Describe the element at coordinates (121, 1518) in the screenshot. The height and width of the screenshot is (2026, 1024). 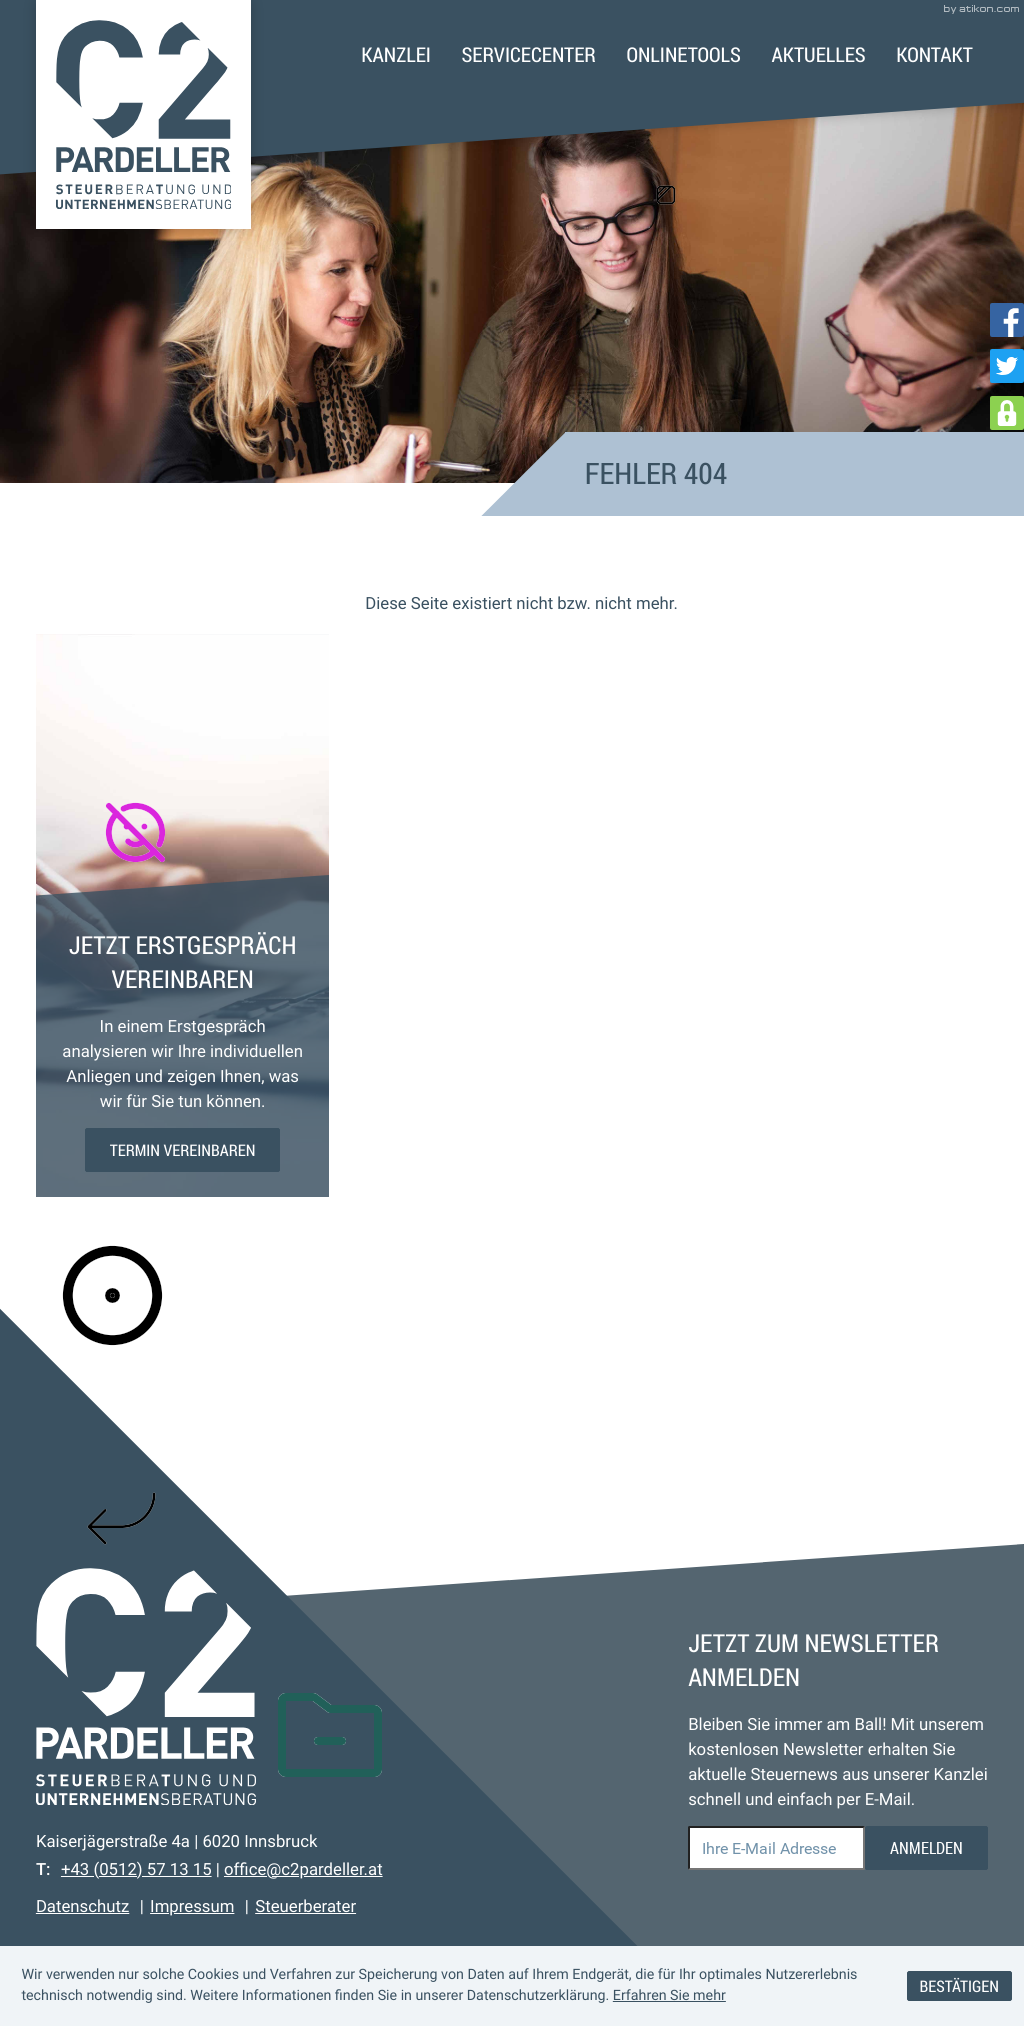
I see `reply to a message` at that location.